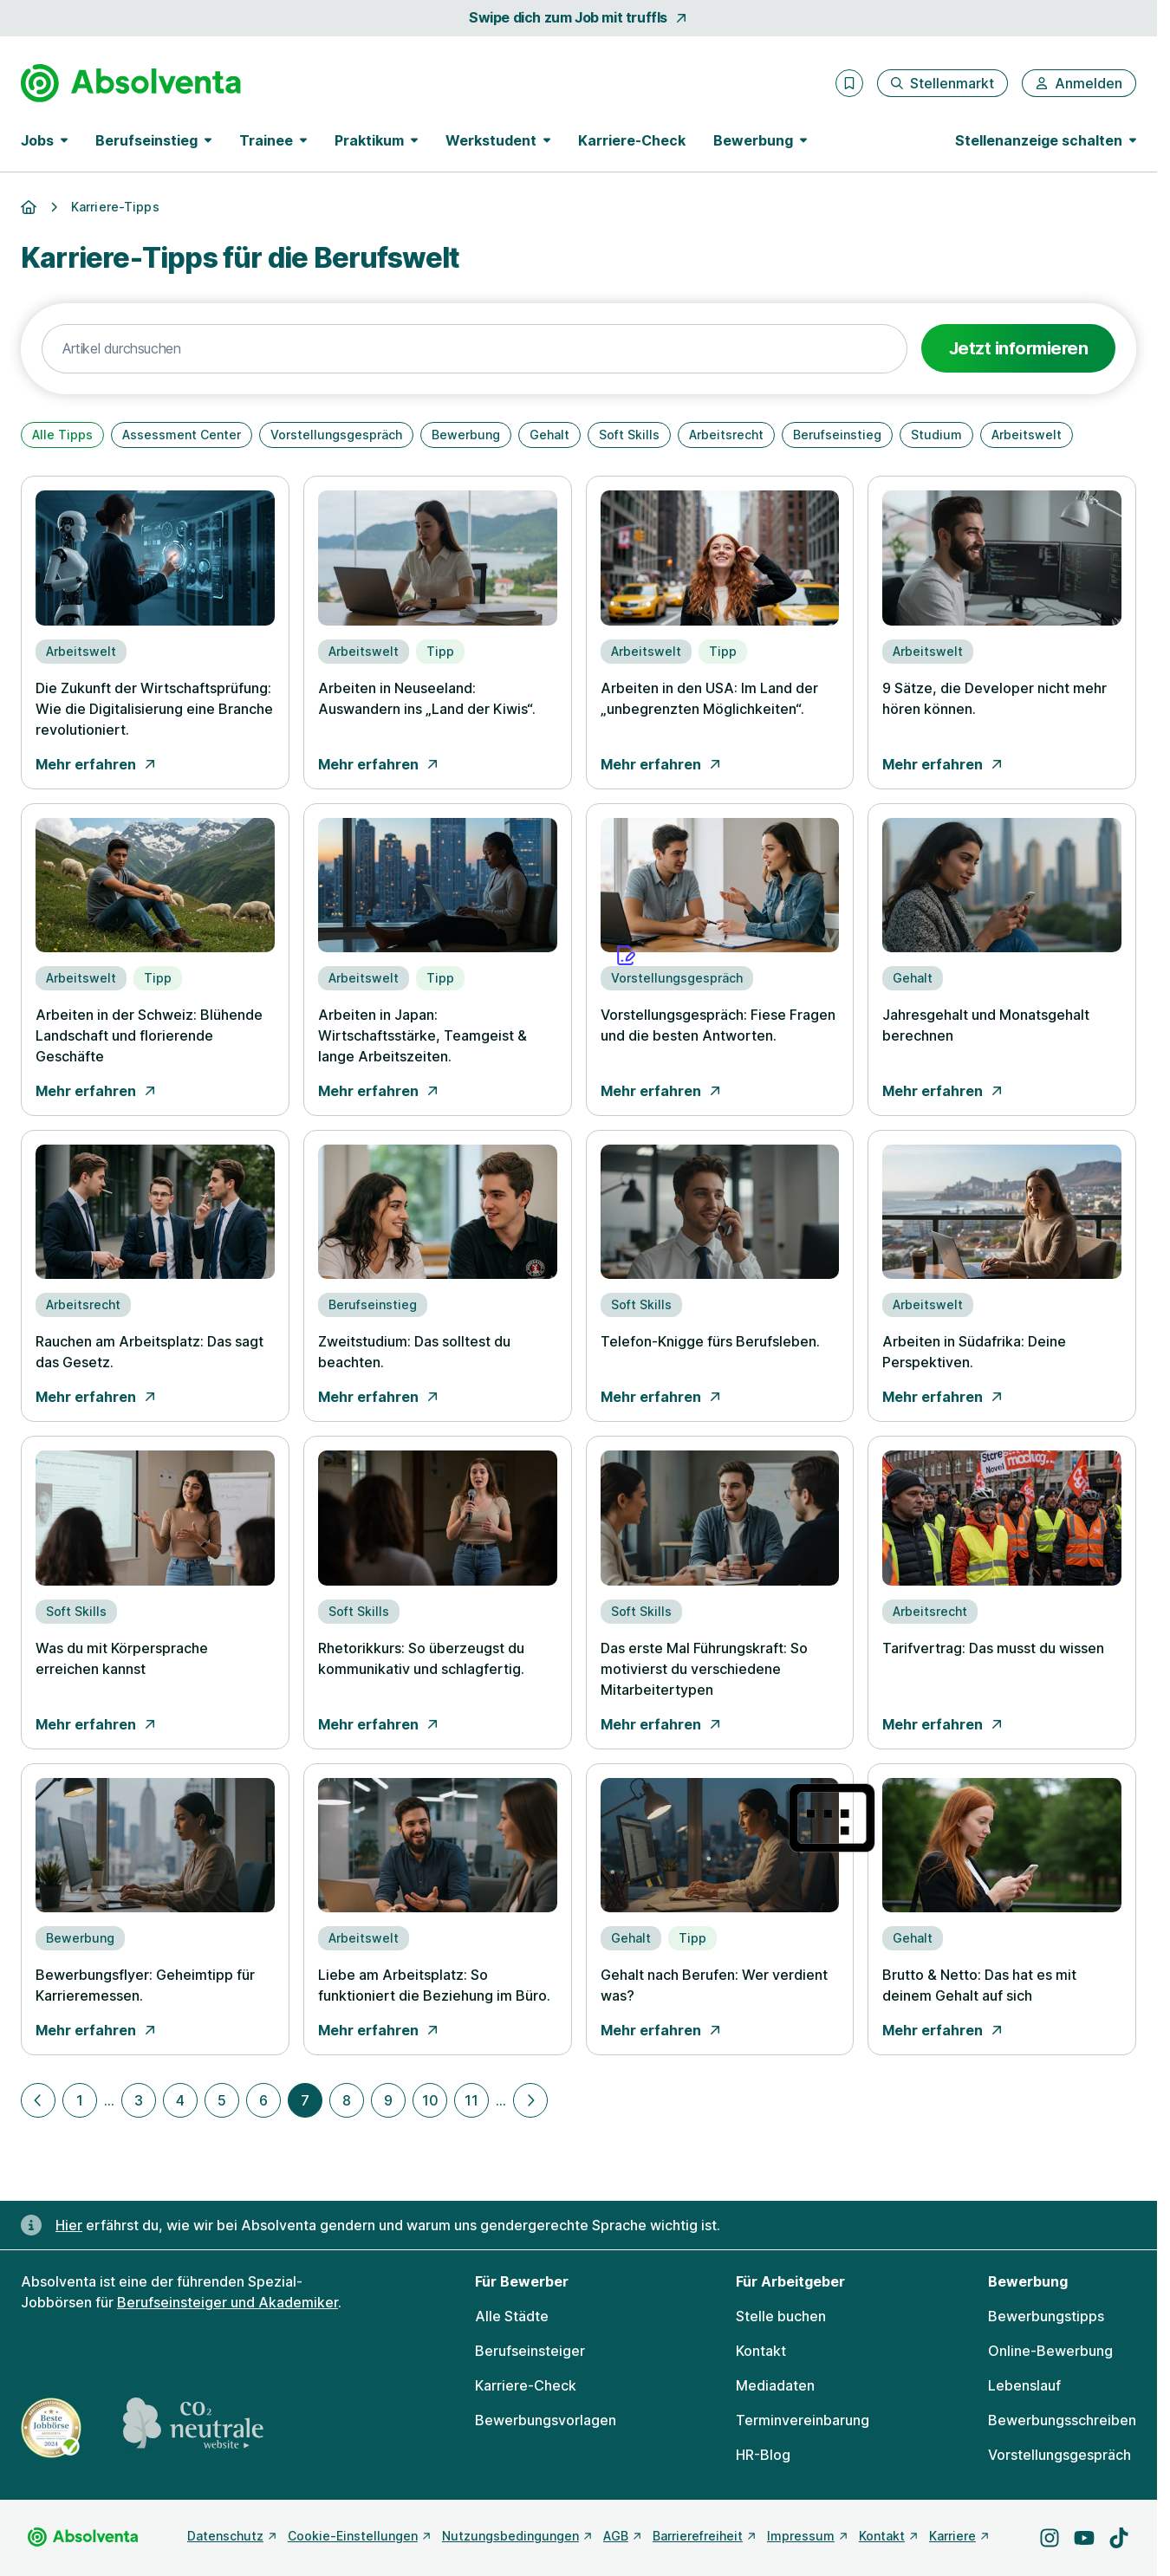  What do you see at coordinates (625, 955) in the screenshot?
I see `edit document` at bounding box center [625, 955].